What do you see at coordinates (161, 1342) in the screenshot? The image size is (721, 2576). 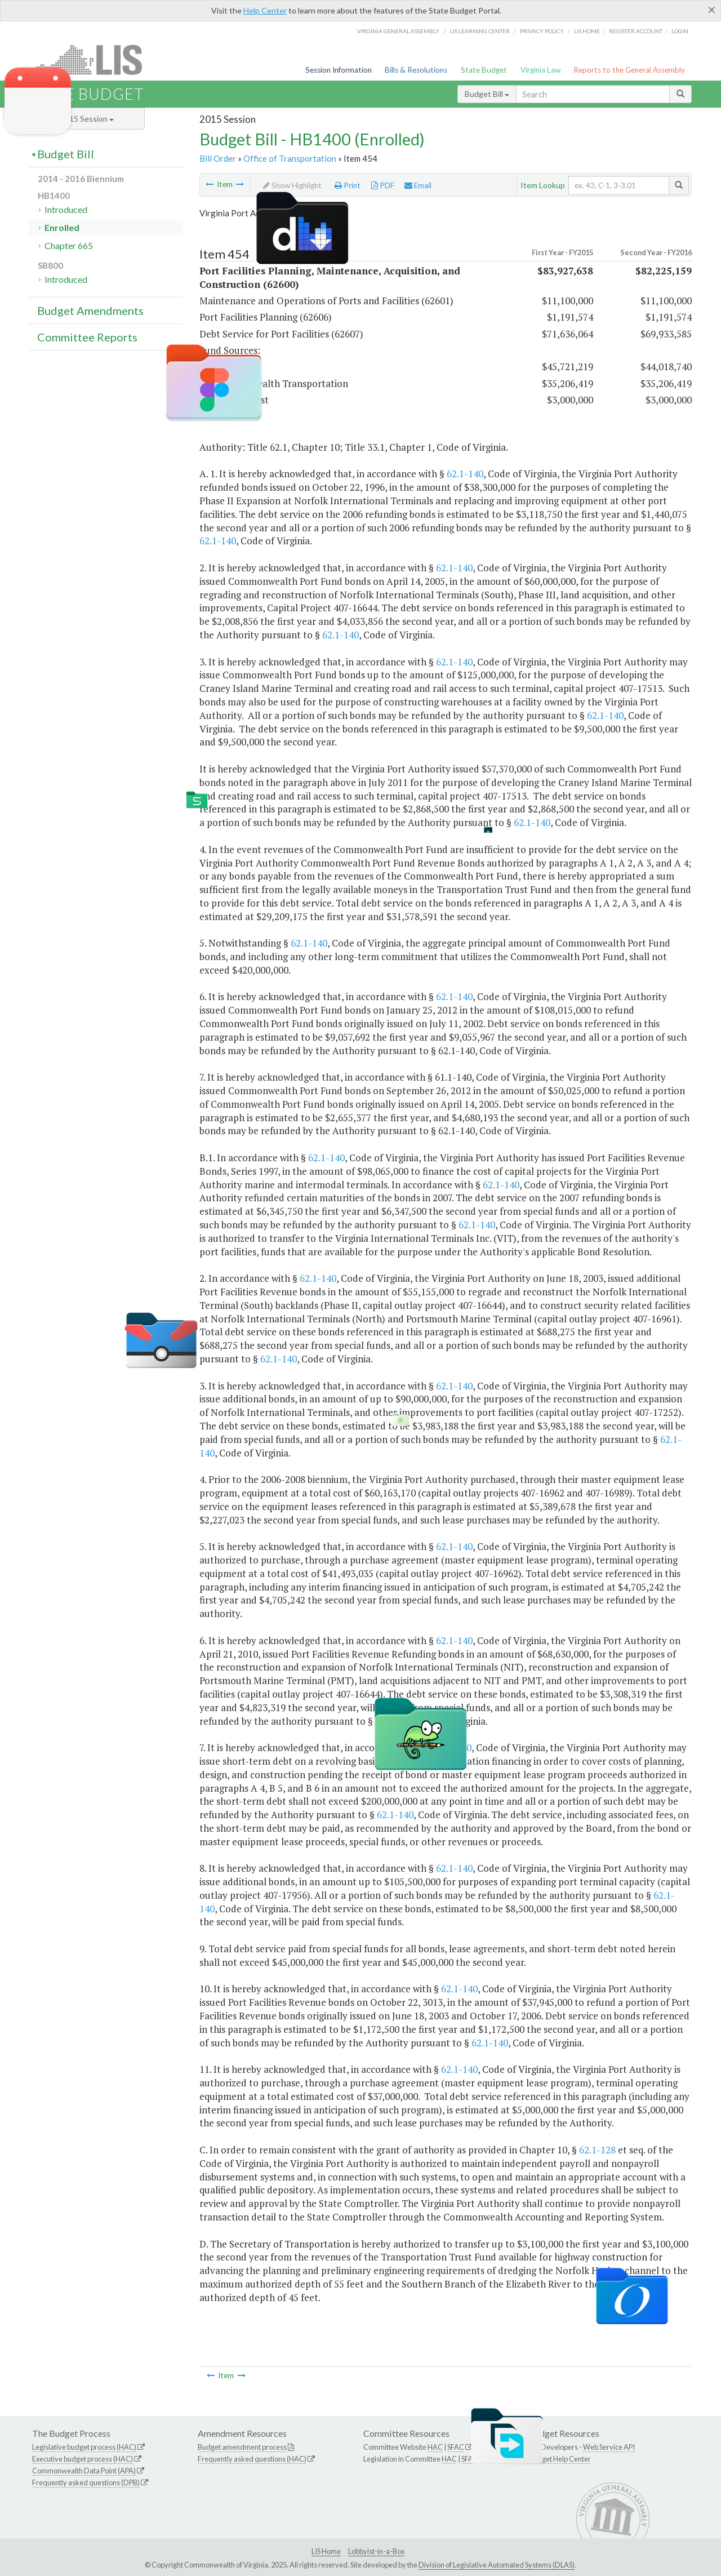 I see `folder for pokémon game files or saves` at bounding box center [161, 1342].